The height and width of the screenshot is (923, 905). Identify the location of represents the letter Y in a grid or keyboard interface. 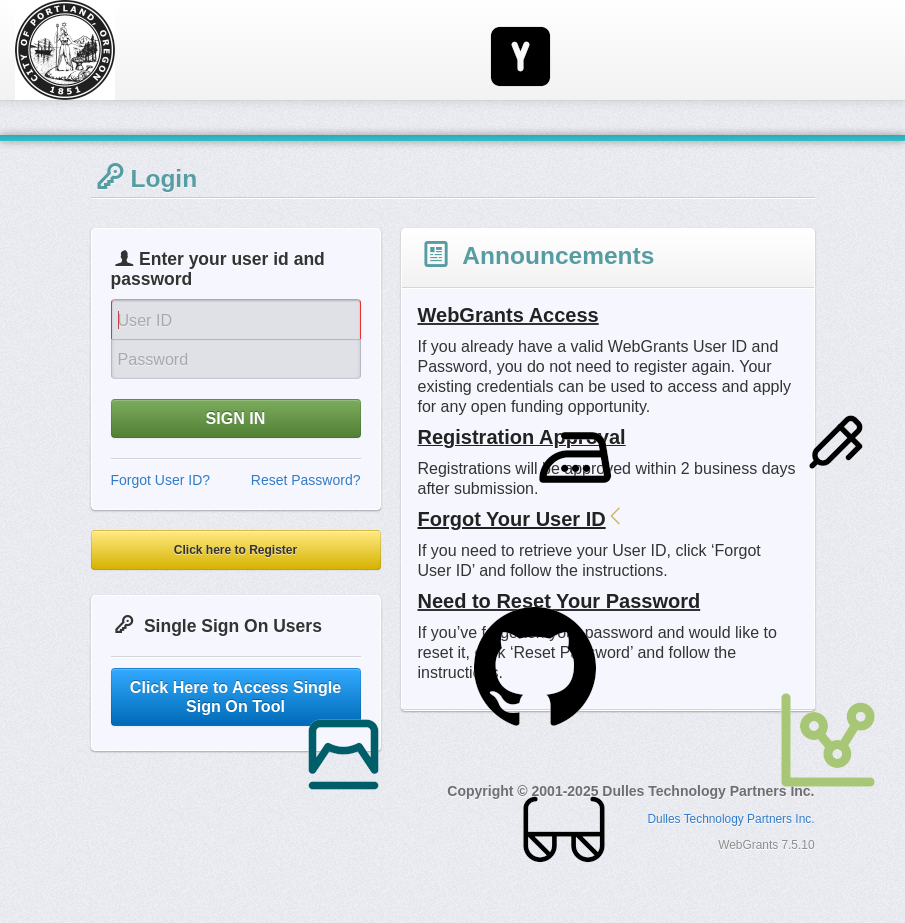
(520, 56).